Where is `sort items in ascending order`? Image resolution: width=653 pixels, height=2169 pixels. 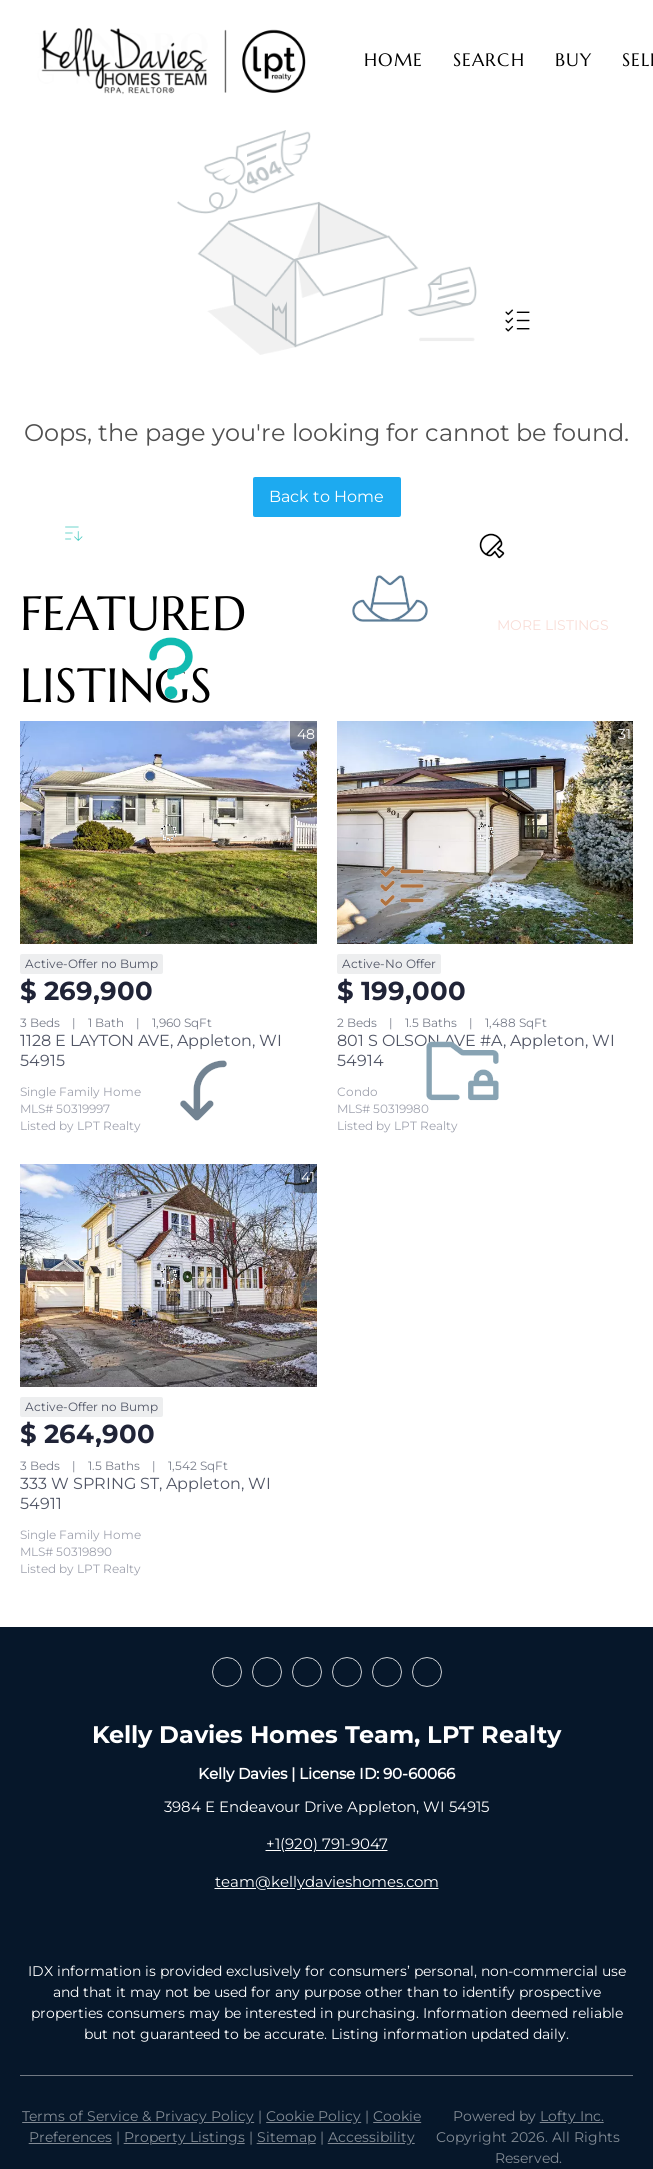 sort items in ascending order is located at coordinates (73, 533).